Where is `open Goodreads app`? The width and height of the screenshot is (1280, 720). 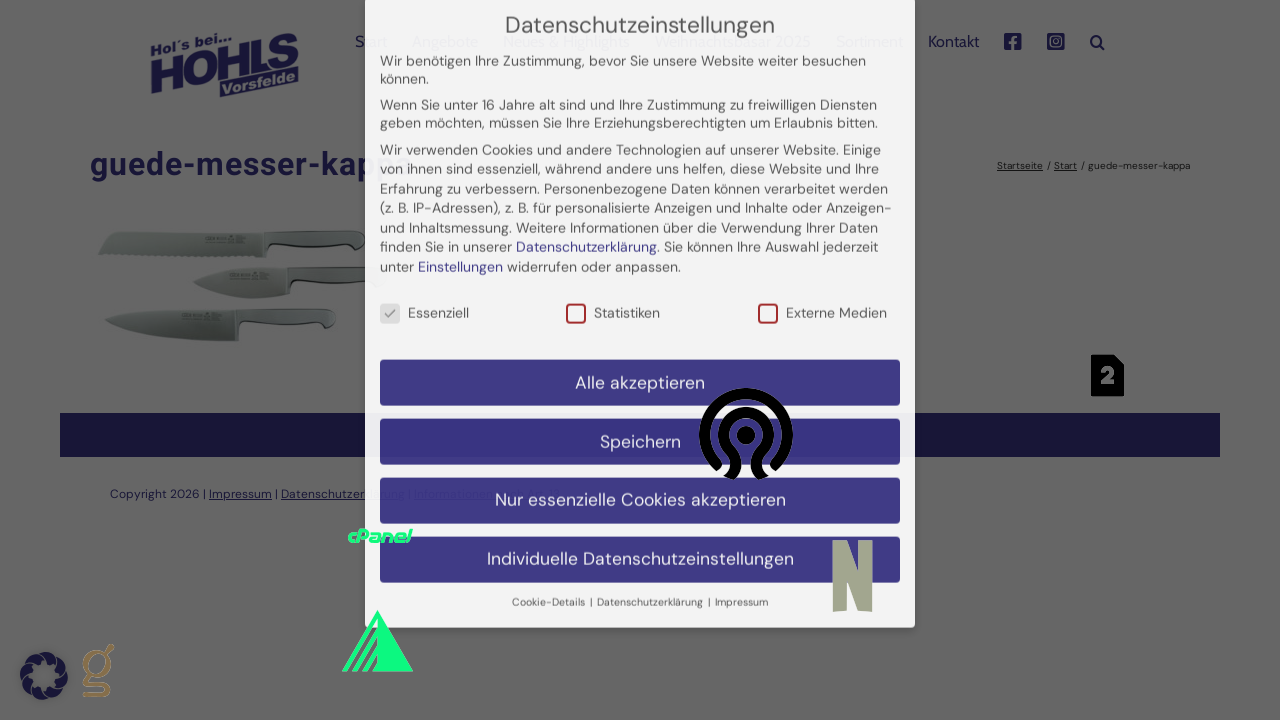 open Goodreads app is located at coordinates (98, 670).